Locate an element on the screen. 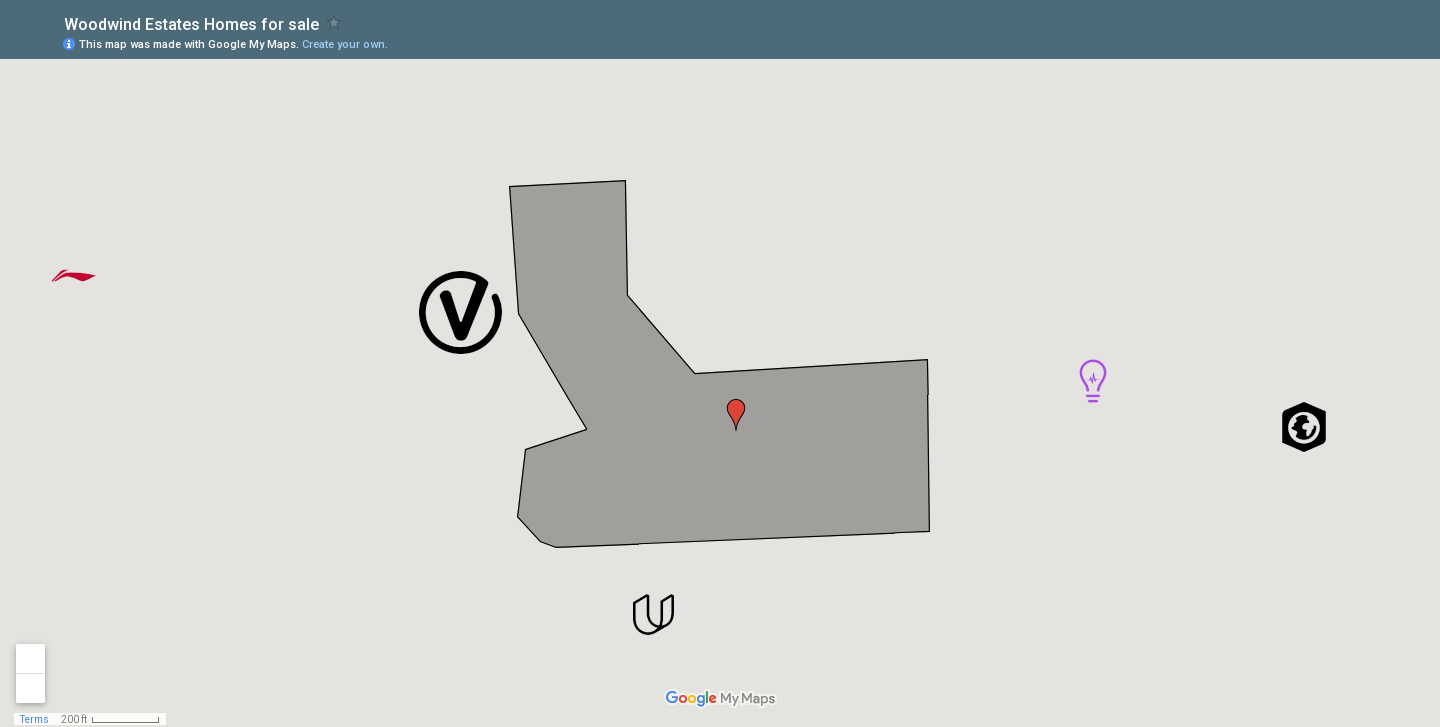 The width and height of the screenshot is (1440, 727). medapps healthcare technology logo is located at coordinates (1093, 381).